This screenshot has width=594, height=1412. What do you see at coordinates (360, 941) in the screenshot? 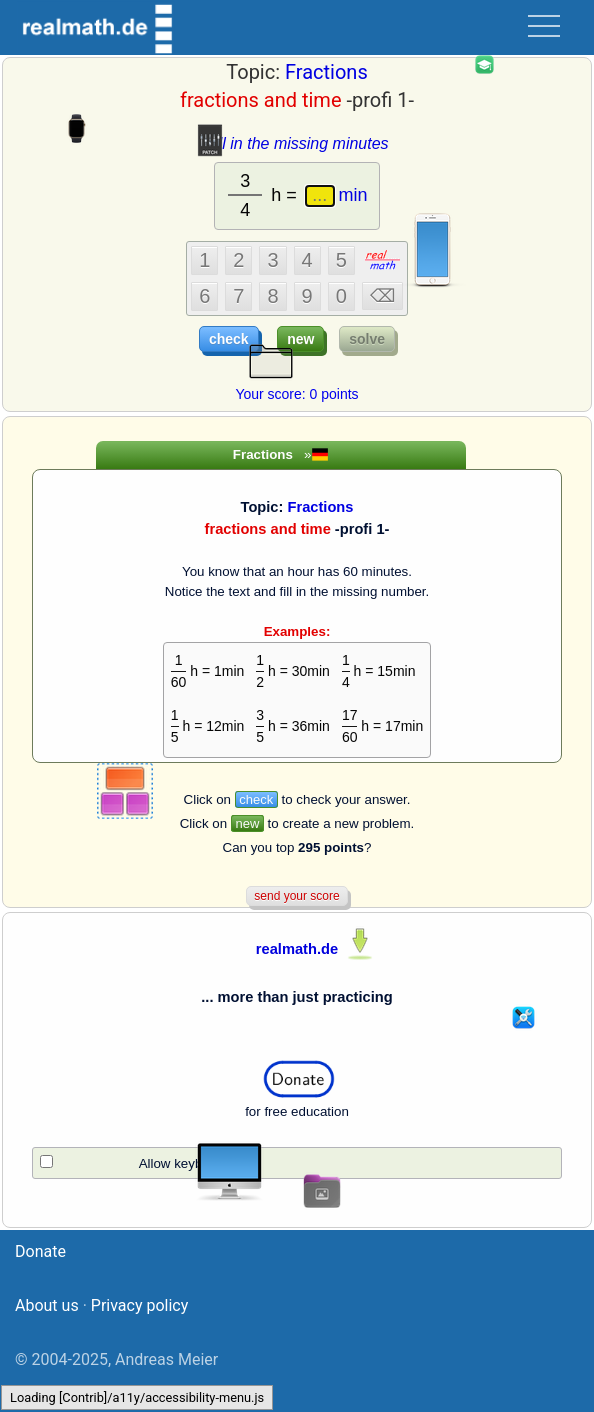
I see `save the current document` at bounding box center [360, 941].